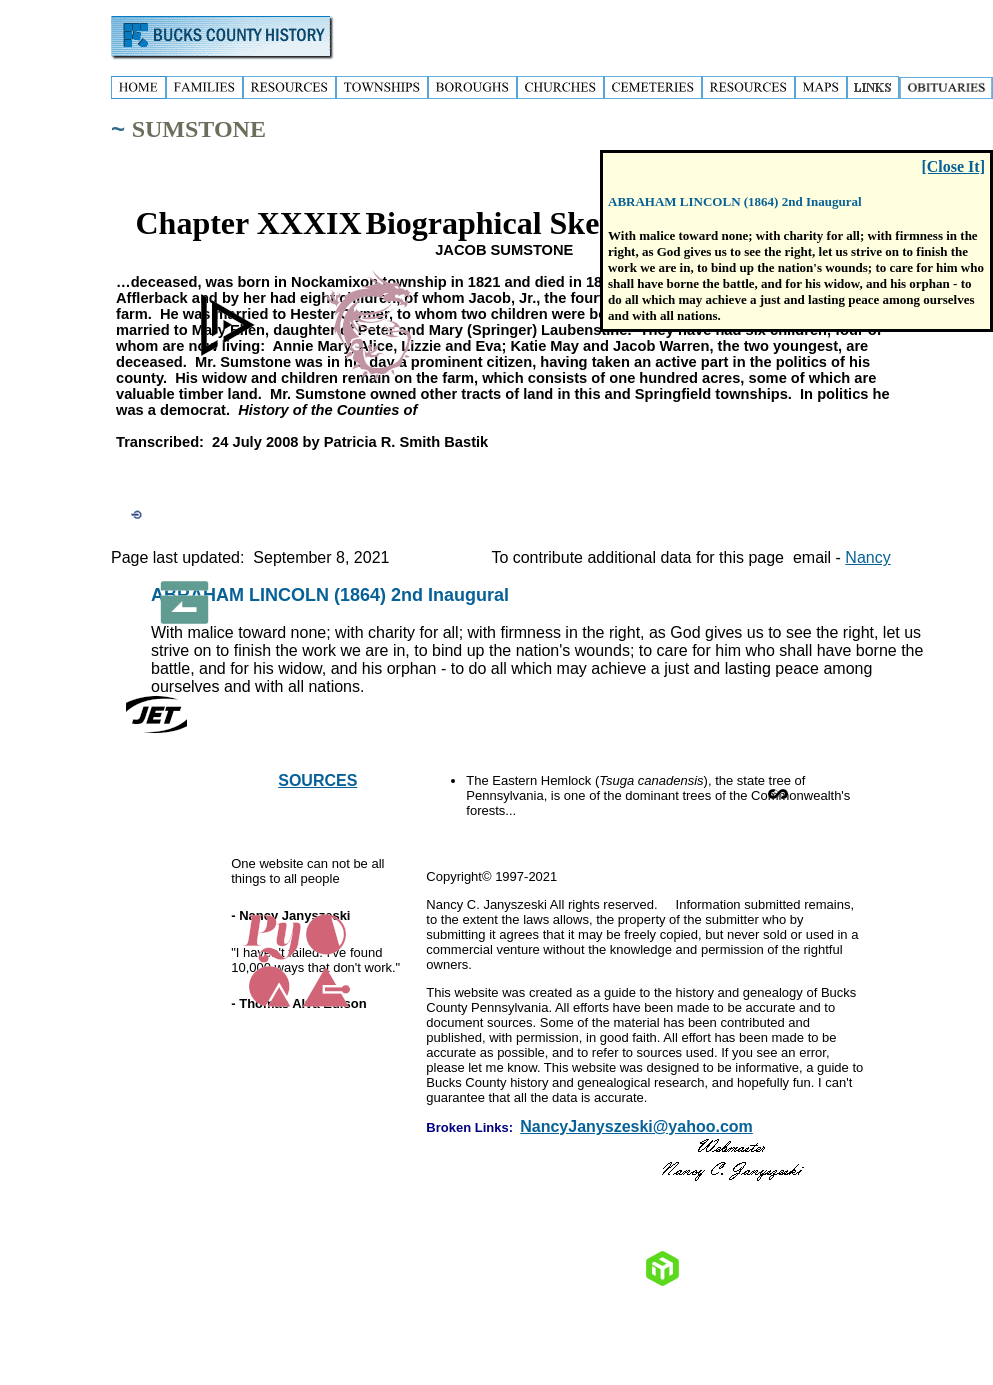  I want to click on open Apache Superset data visualization platform, so click(778, 794).